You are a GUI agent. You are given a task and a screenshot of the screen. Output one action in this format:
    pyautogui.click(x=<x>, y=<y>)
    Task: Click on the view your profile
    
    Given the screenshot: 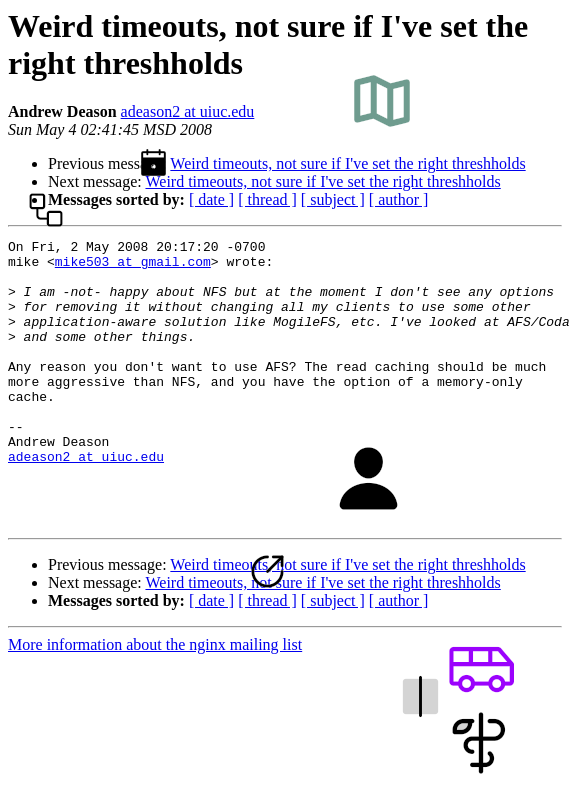 What is the action you would take?
    pyautogui.click(x=368, y=478)
    